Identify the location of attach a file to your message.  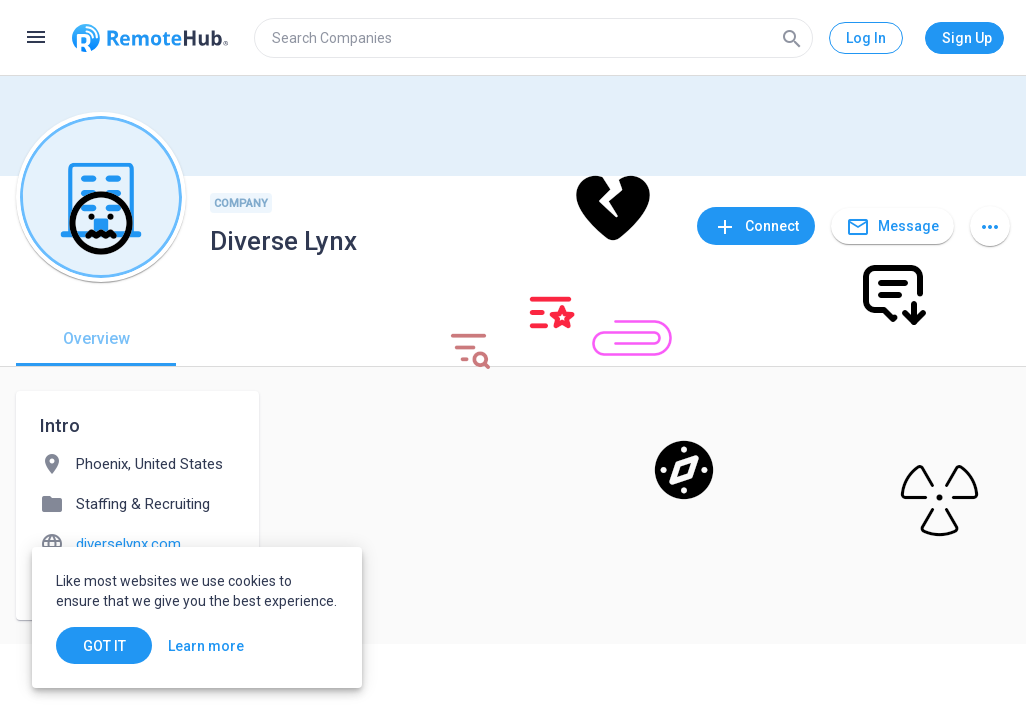
(632, 338).